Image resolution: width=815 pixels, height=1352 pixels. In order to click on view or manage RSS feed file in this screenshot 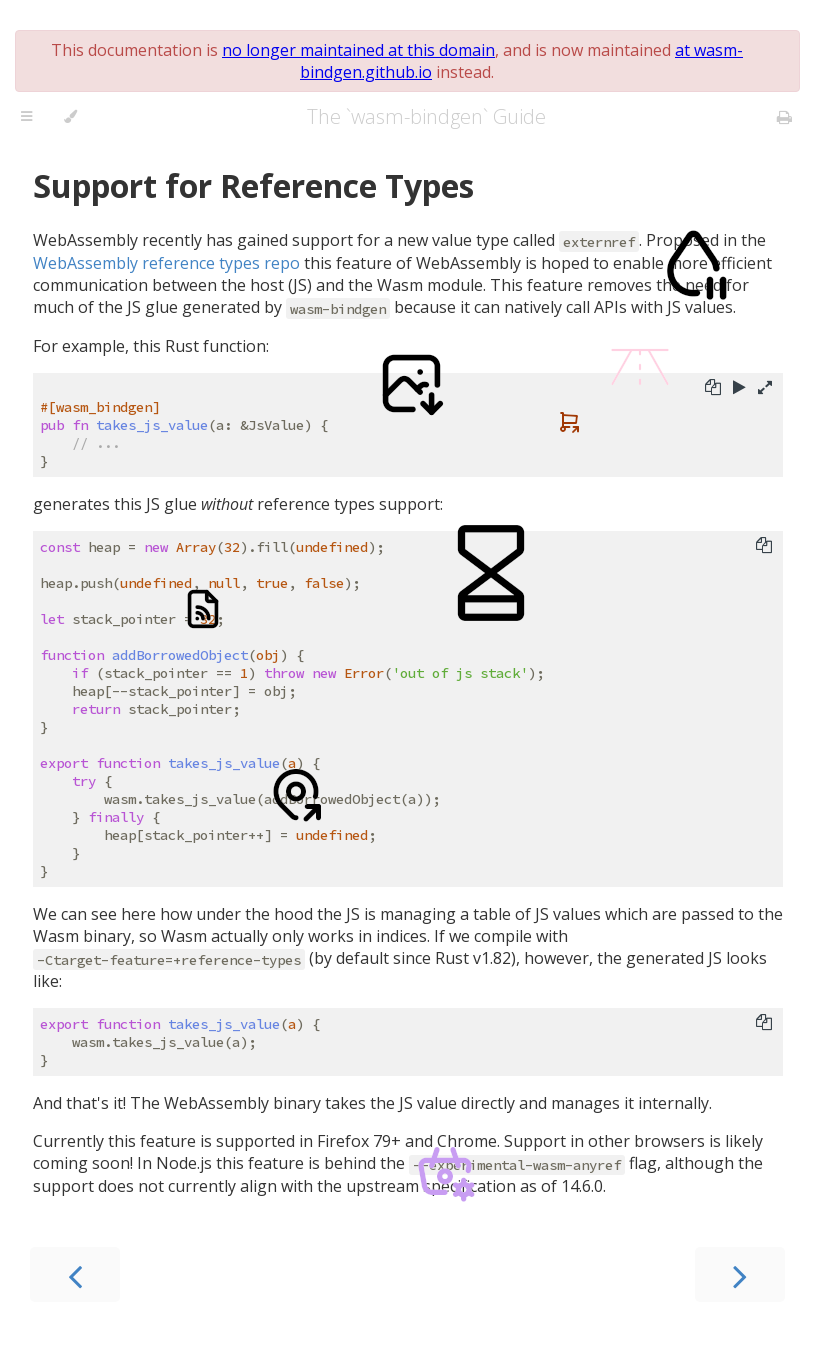, I will do `click(203, 609)`.